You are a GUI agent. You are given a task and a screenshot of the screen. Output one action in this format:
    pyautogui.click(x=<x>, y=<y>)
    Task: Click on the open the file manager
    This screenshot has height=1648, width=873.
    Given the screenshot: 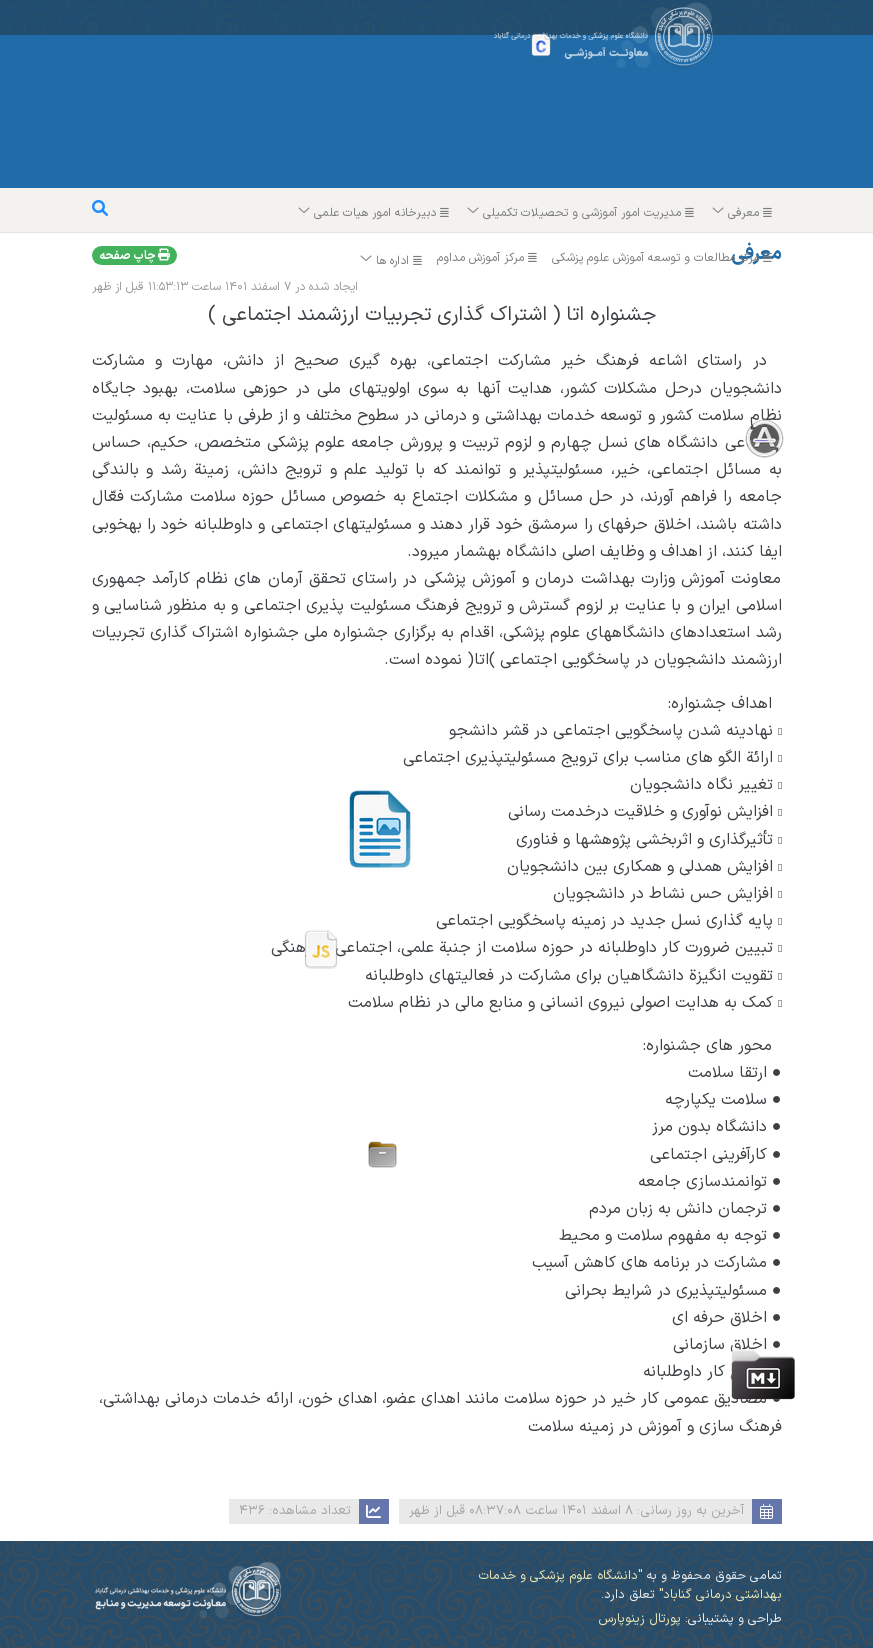 What is the action you would take?
    pyautogui.click(x=382, y=1154)
    